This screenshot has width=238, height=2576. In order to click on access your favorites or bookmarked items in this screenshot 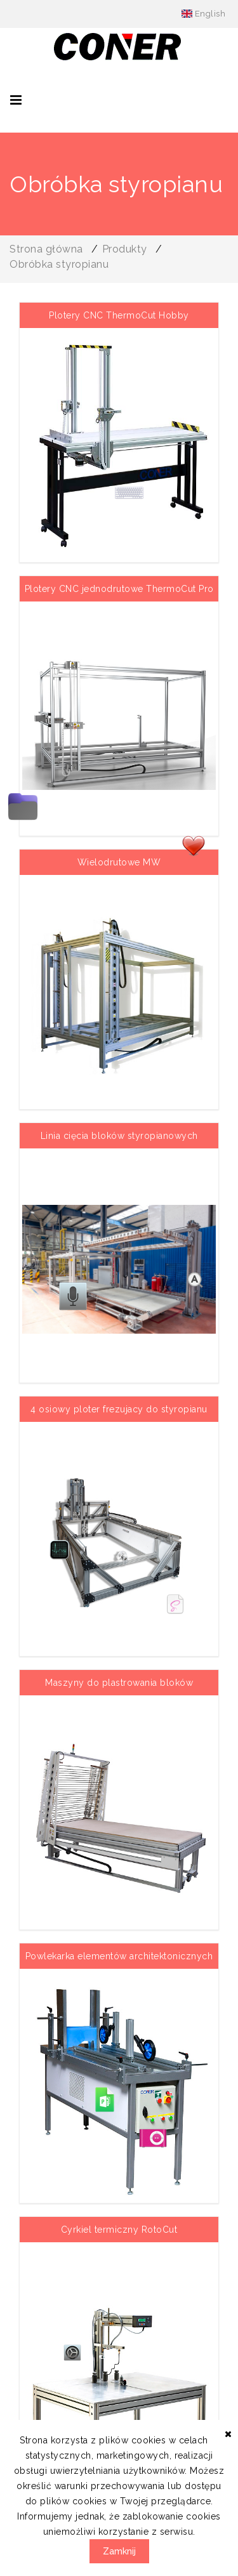, I will do `click(194, 844)`.